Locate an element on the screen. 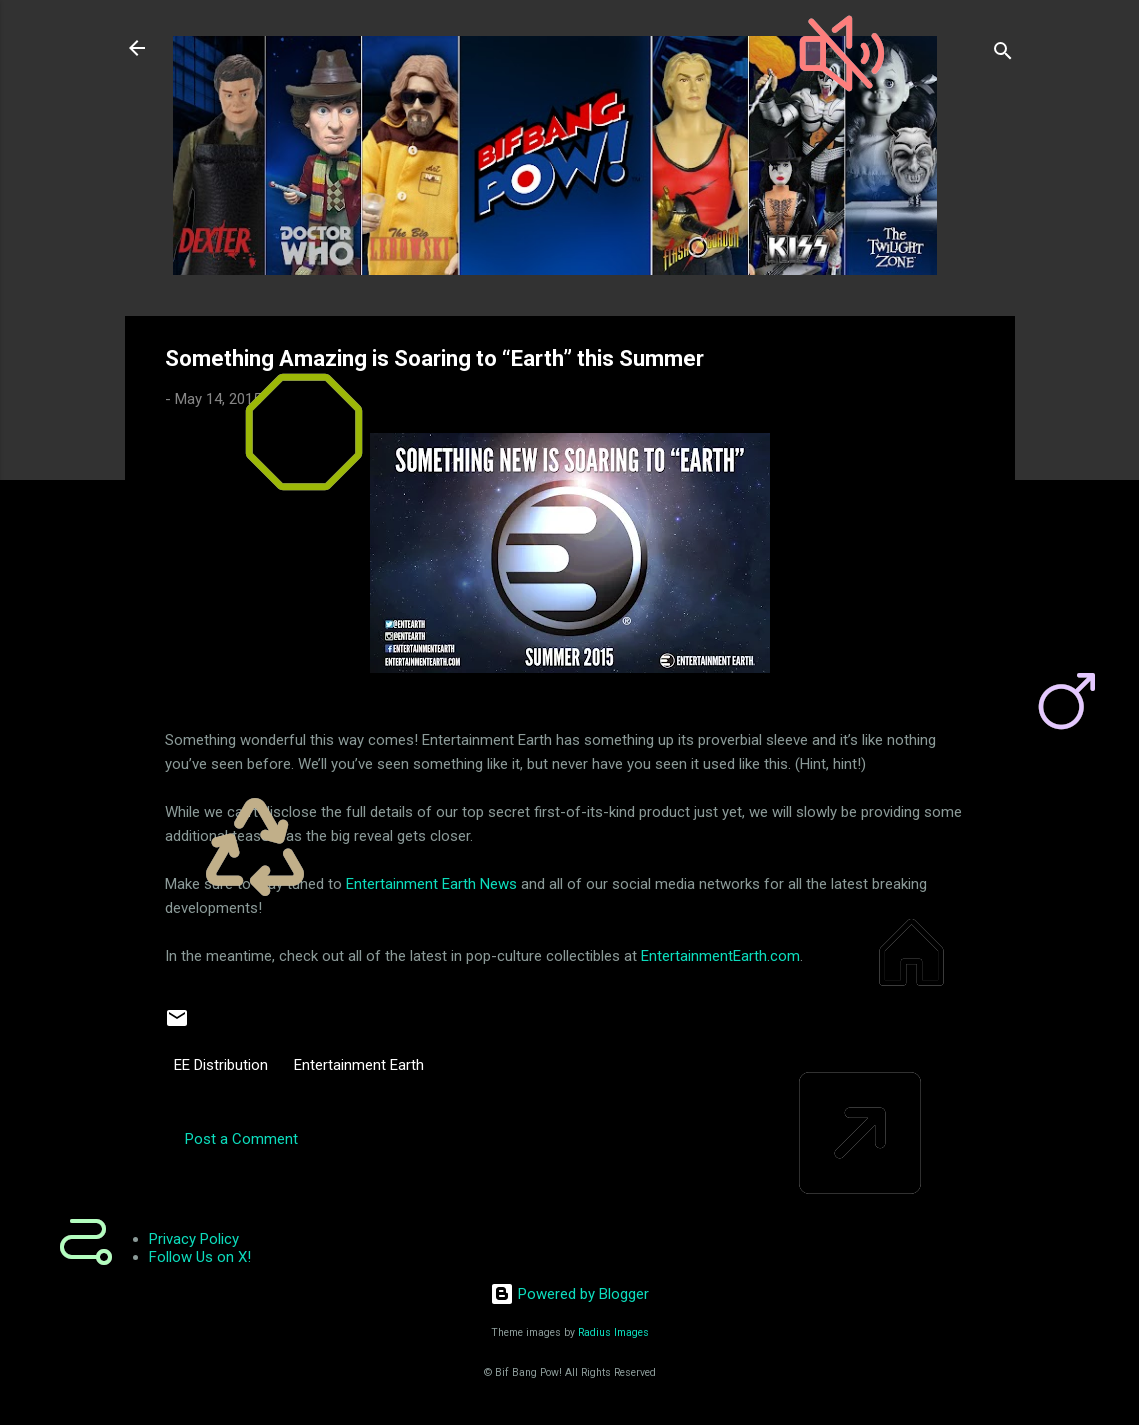  open link in new tab or window is located at coordinates (860, 1133).